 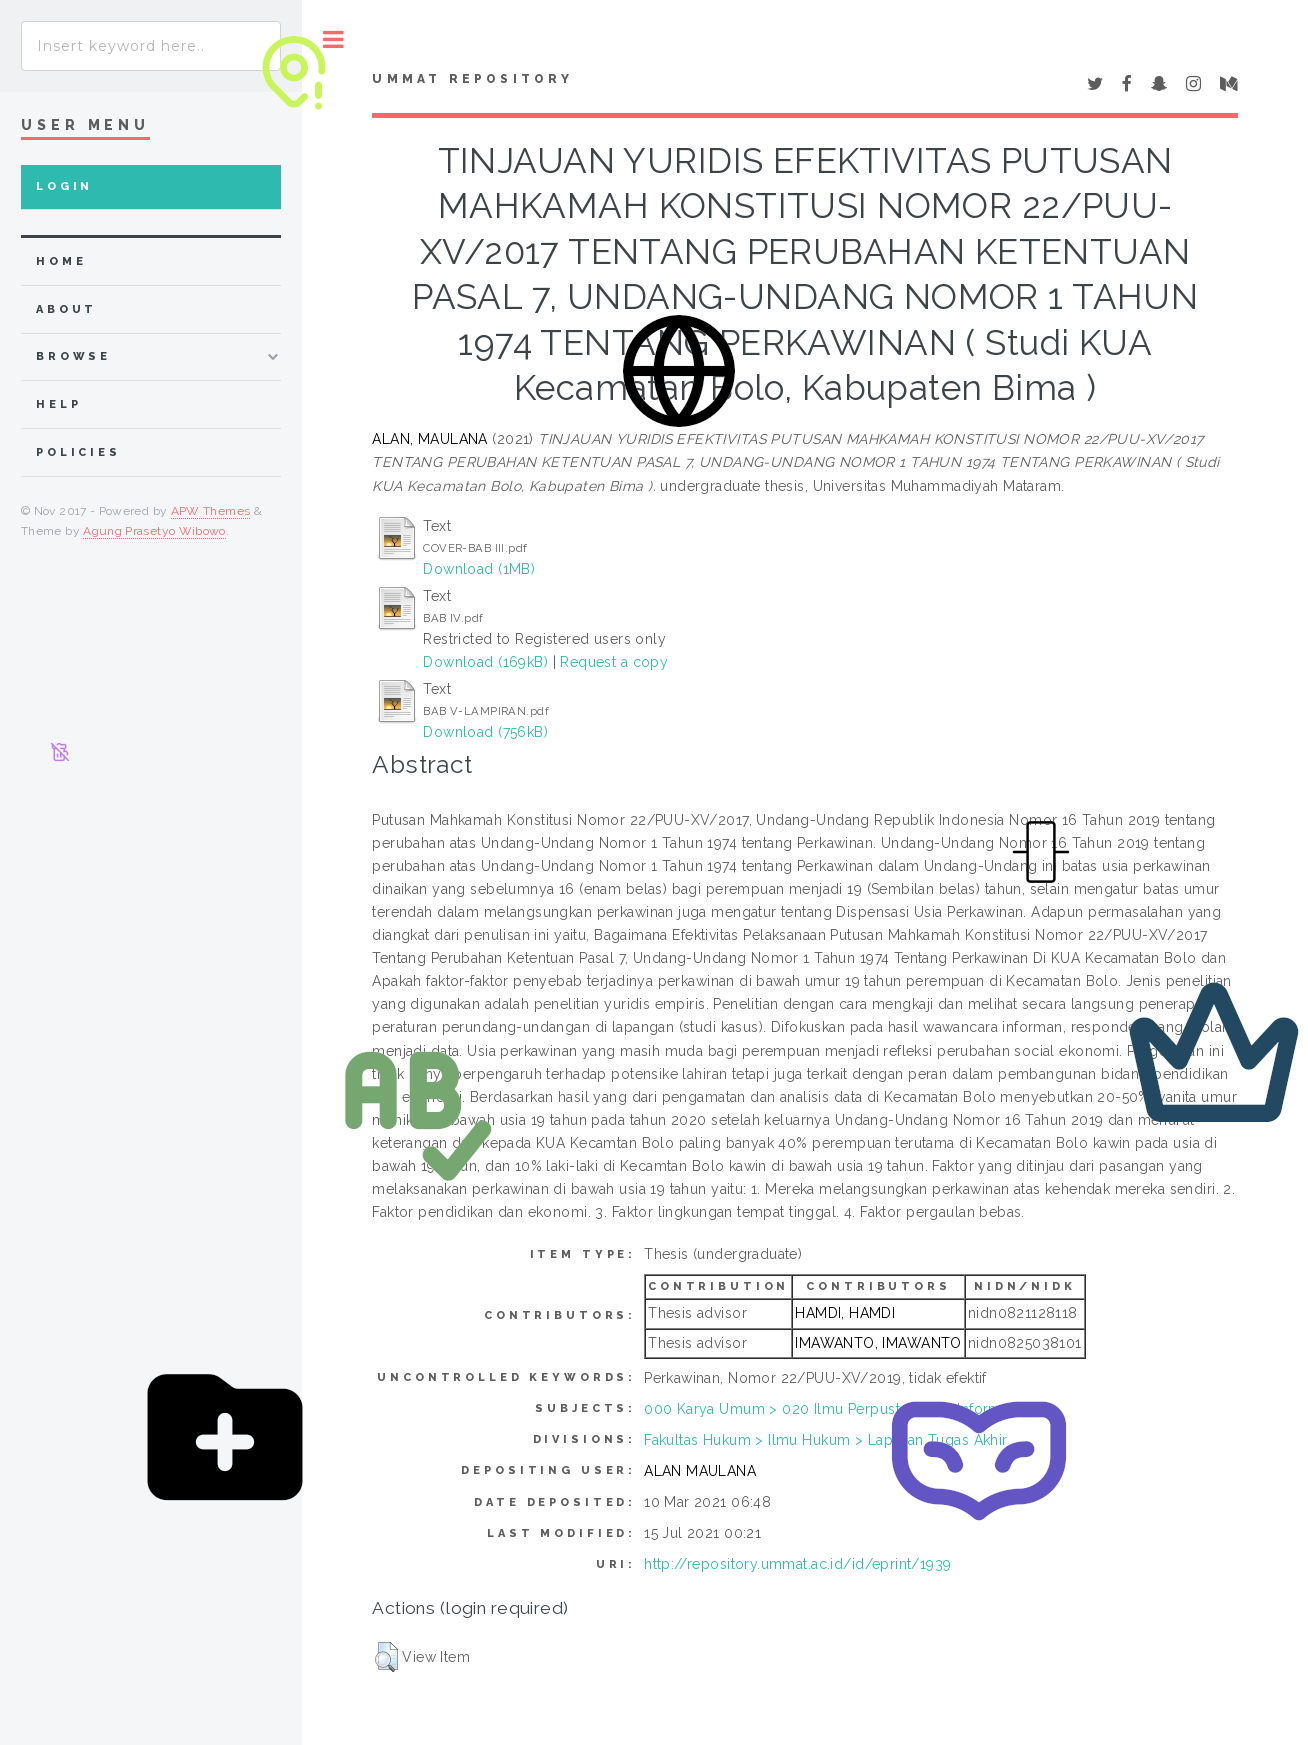 I want to click on align object to vertical center, so click(x=1041, y=852).